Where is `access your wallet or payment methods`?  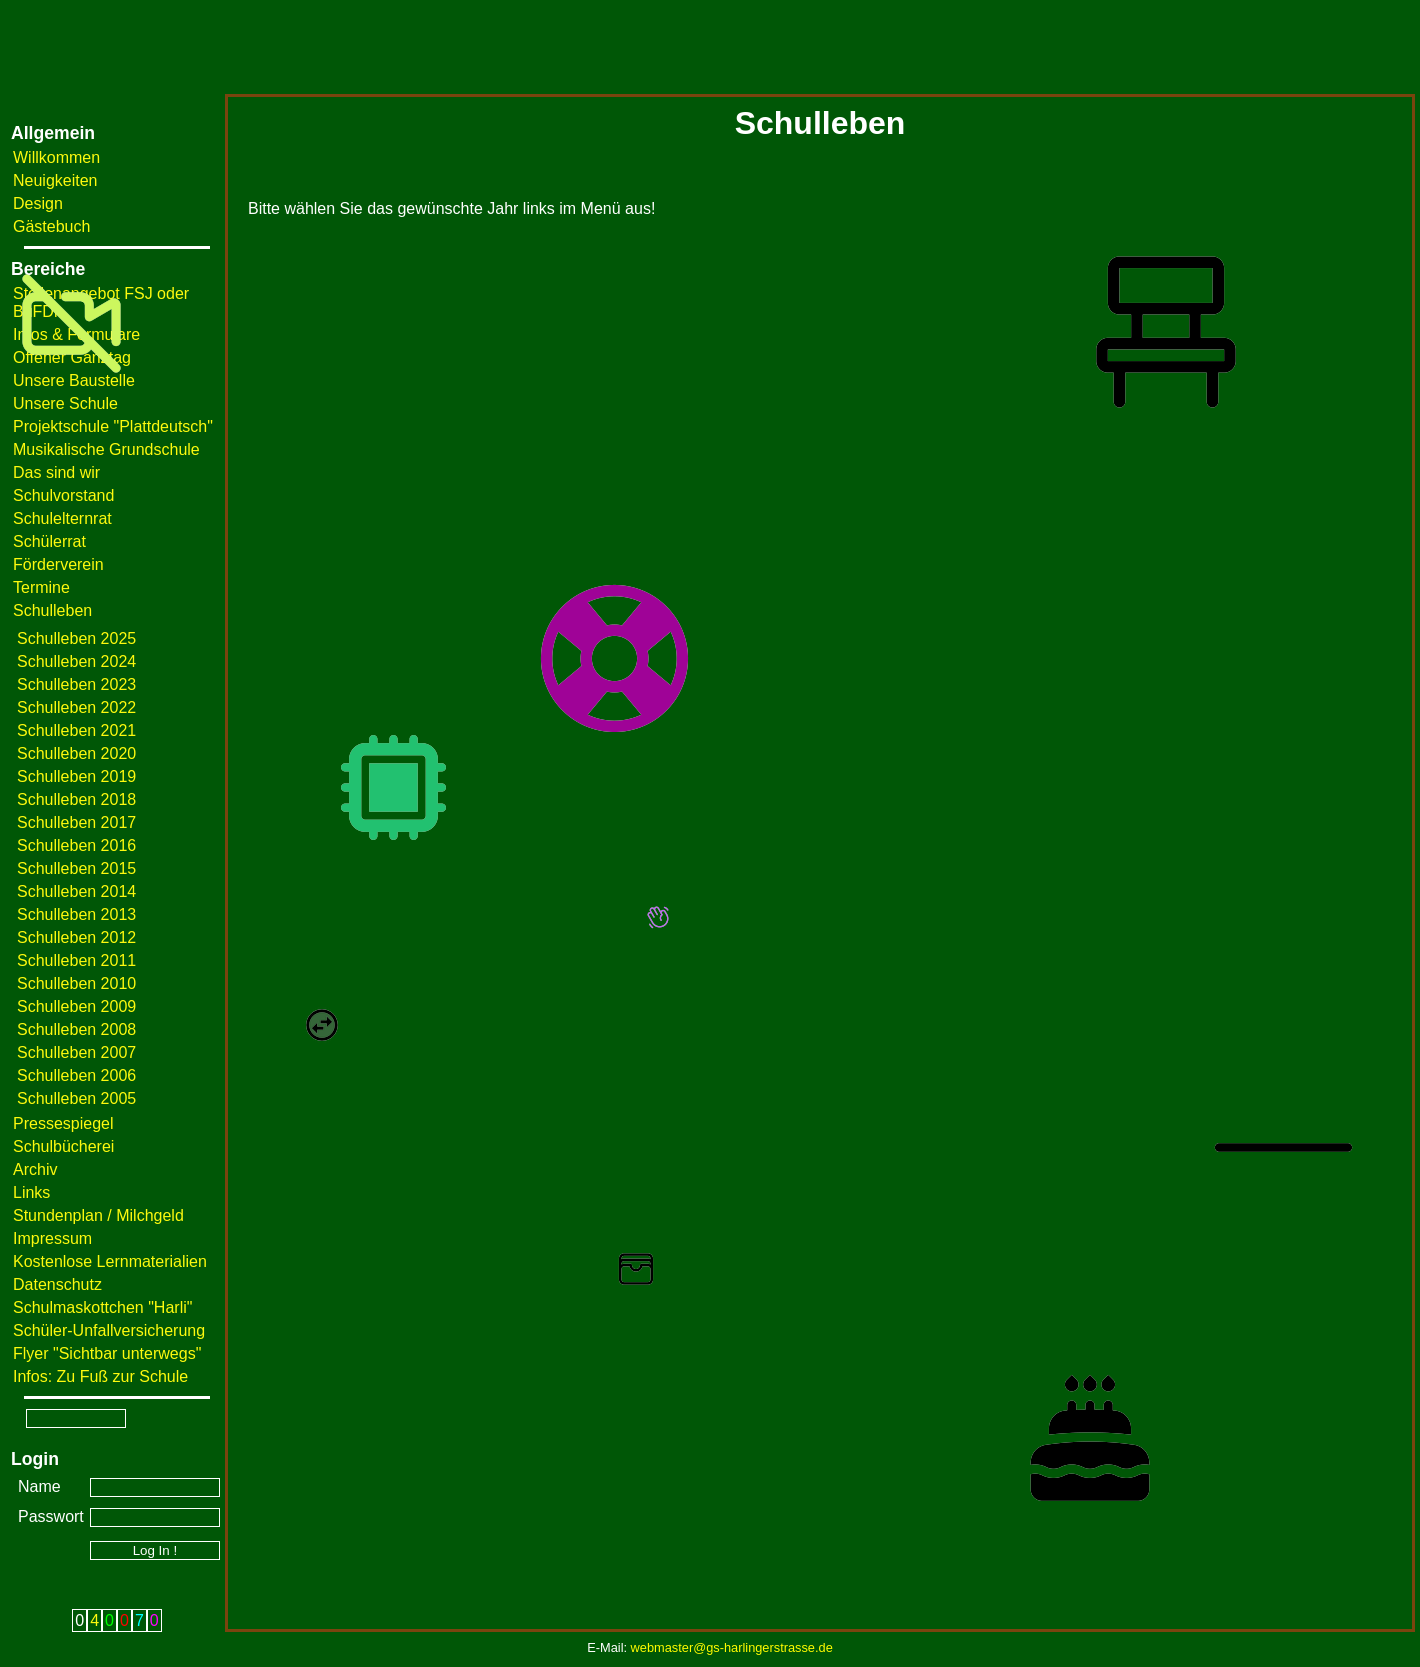 access your wallet or payment methods is located at coordinates (636, 1269).